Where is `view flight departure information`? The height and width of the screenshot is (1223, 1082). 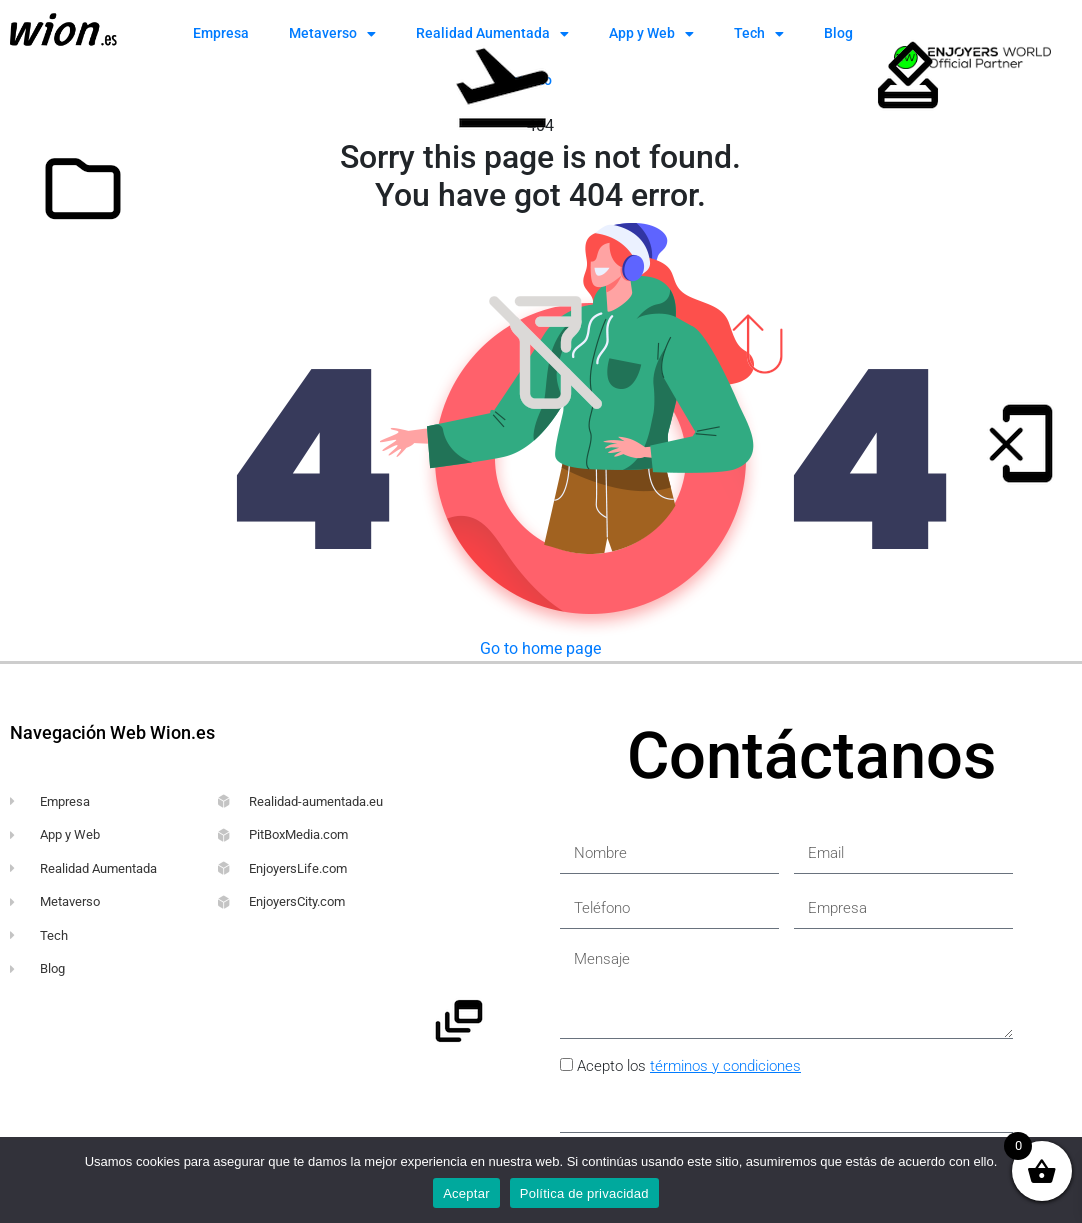 view flight departure information is located at coordinates (502, 86).